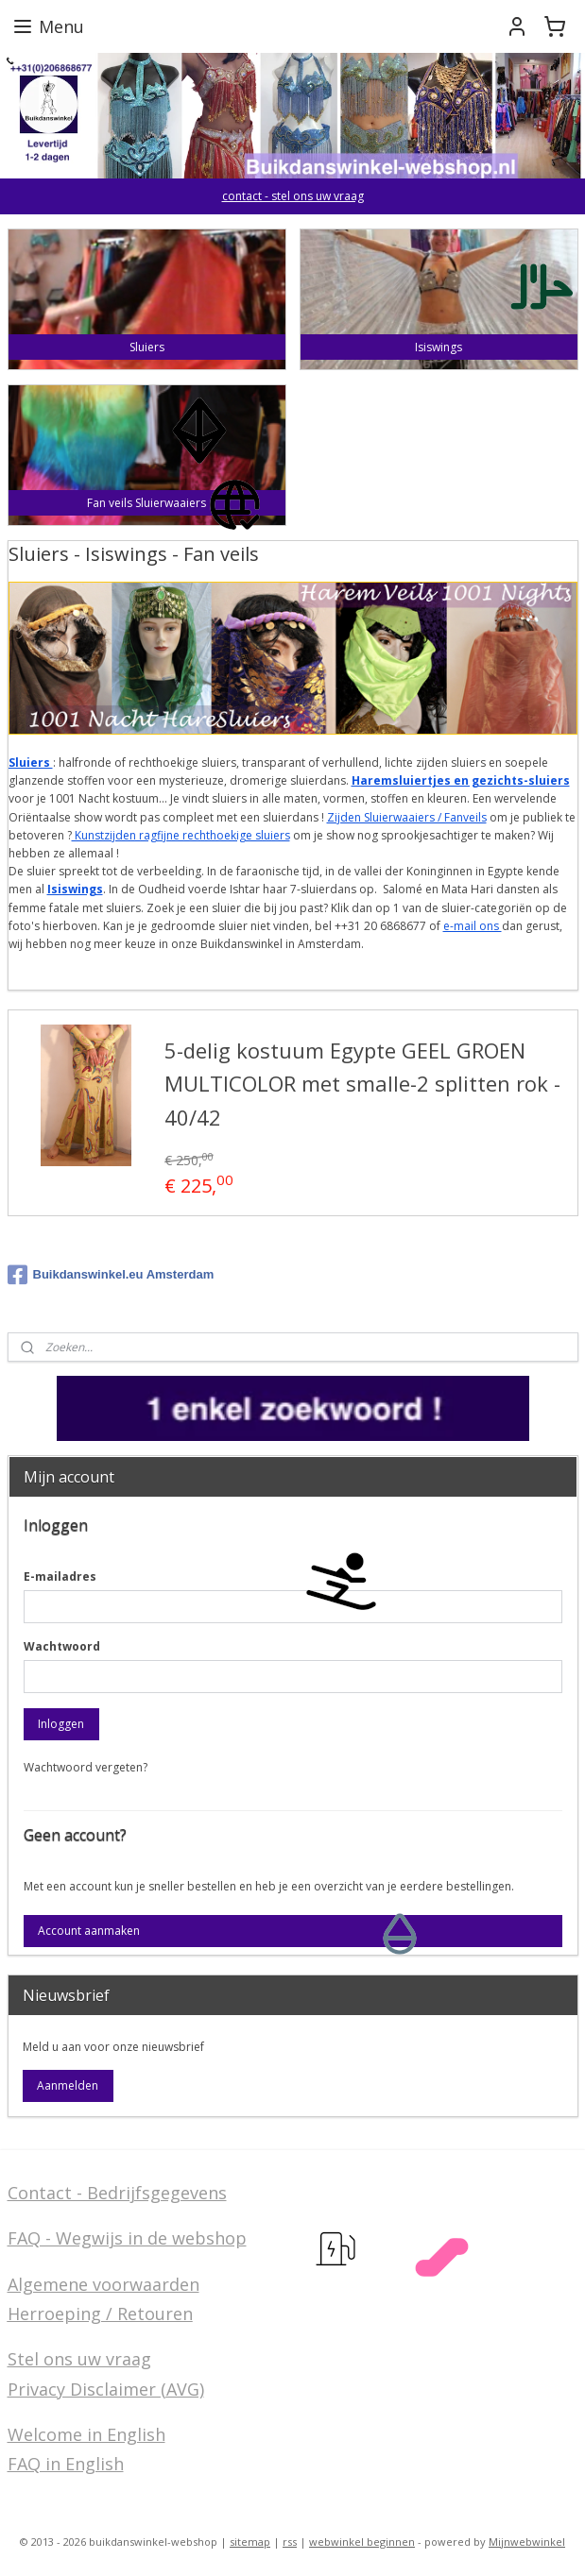 The height and width of the screenshot is (2576, 585). Describe the element at coordinates (334, 2248) in the screenshot. I see `find nearby EV charging stations` at that location.